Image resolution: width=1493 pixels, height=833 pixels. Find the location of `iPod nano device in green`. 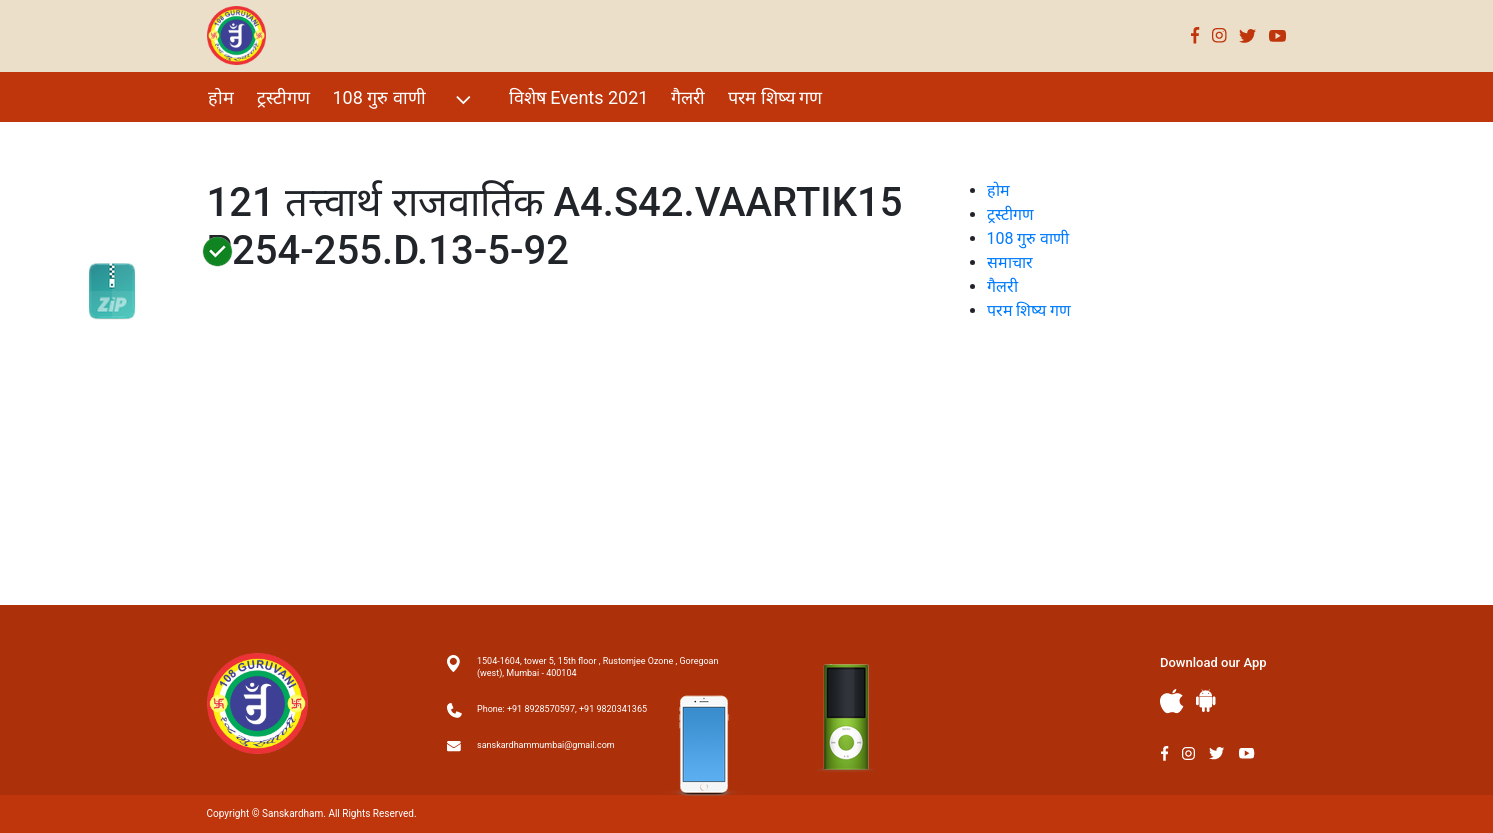

iPod nano device in green is located at coordinates (845, 718).